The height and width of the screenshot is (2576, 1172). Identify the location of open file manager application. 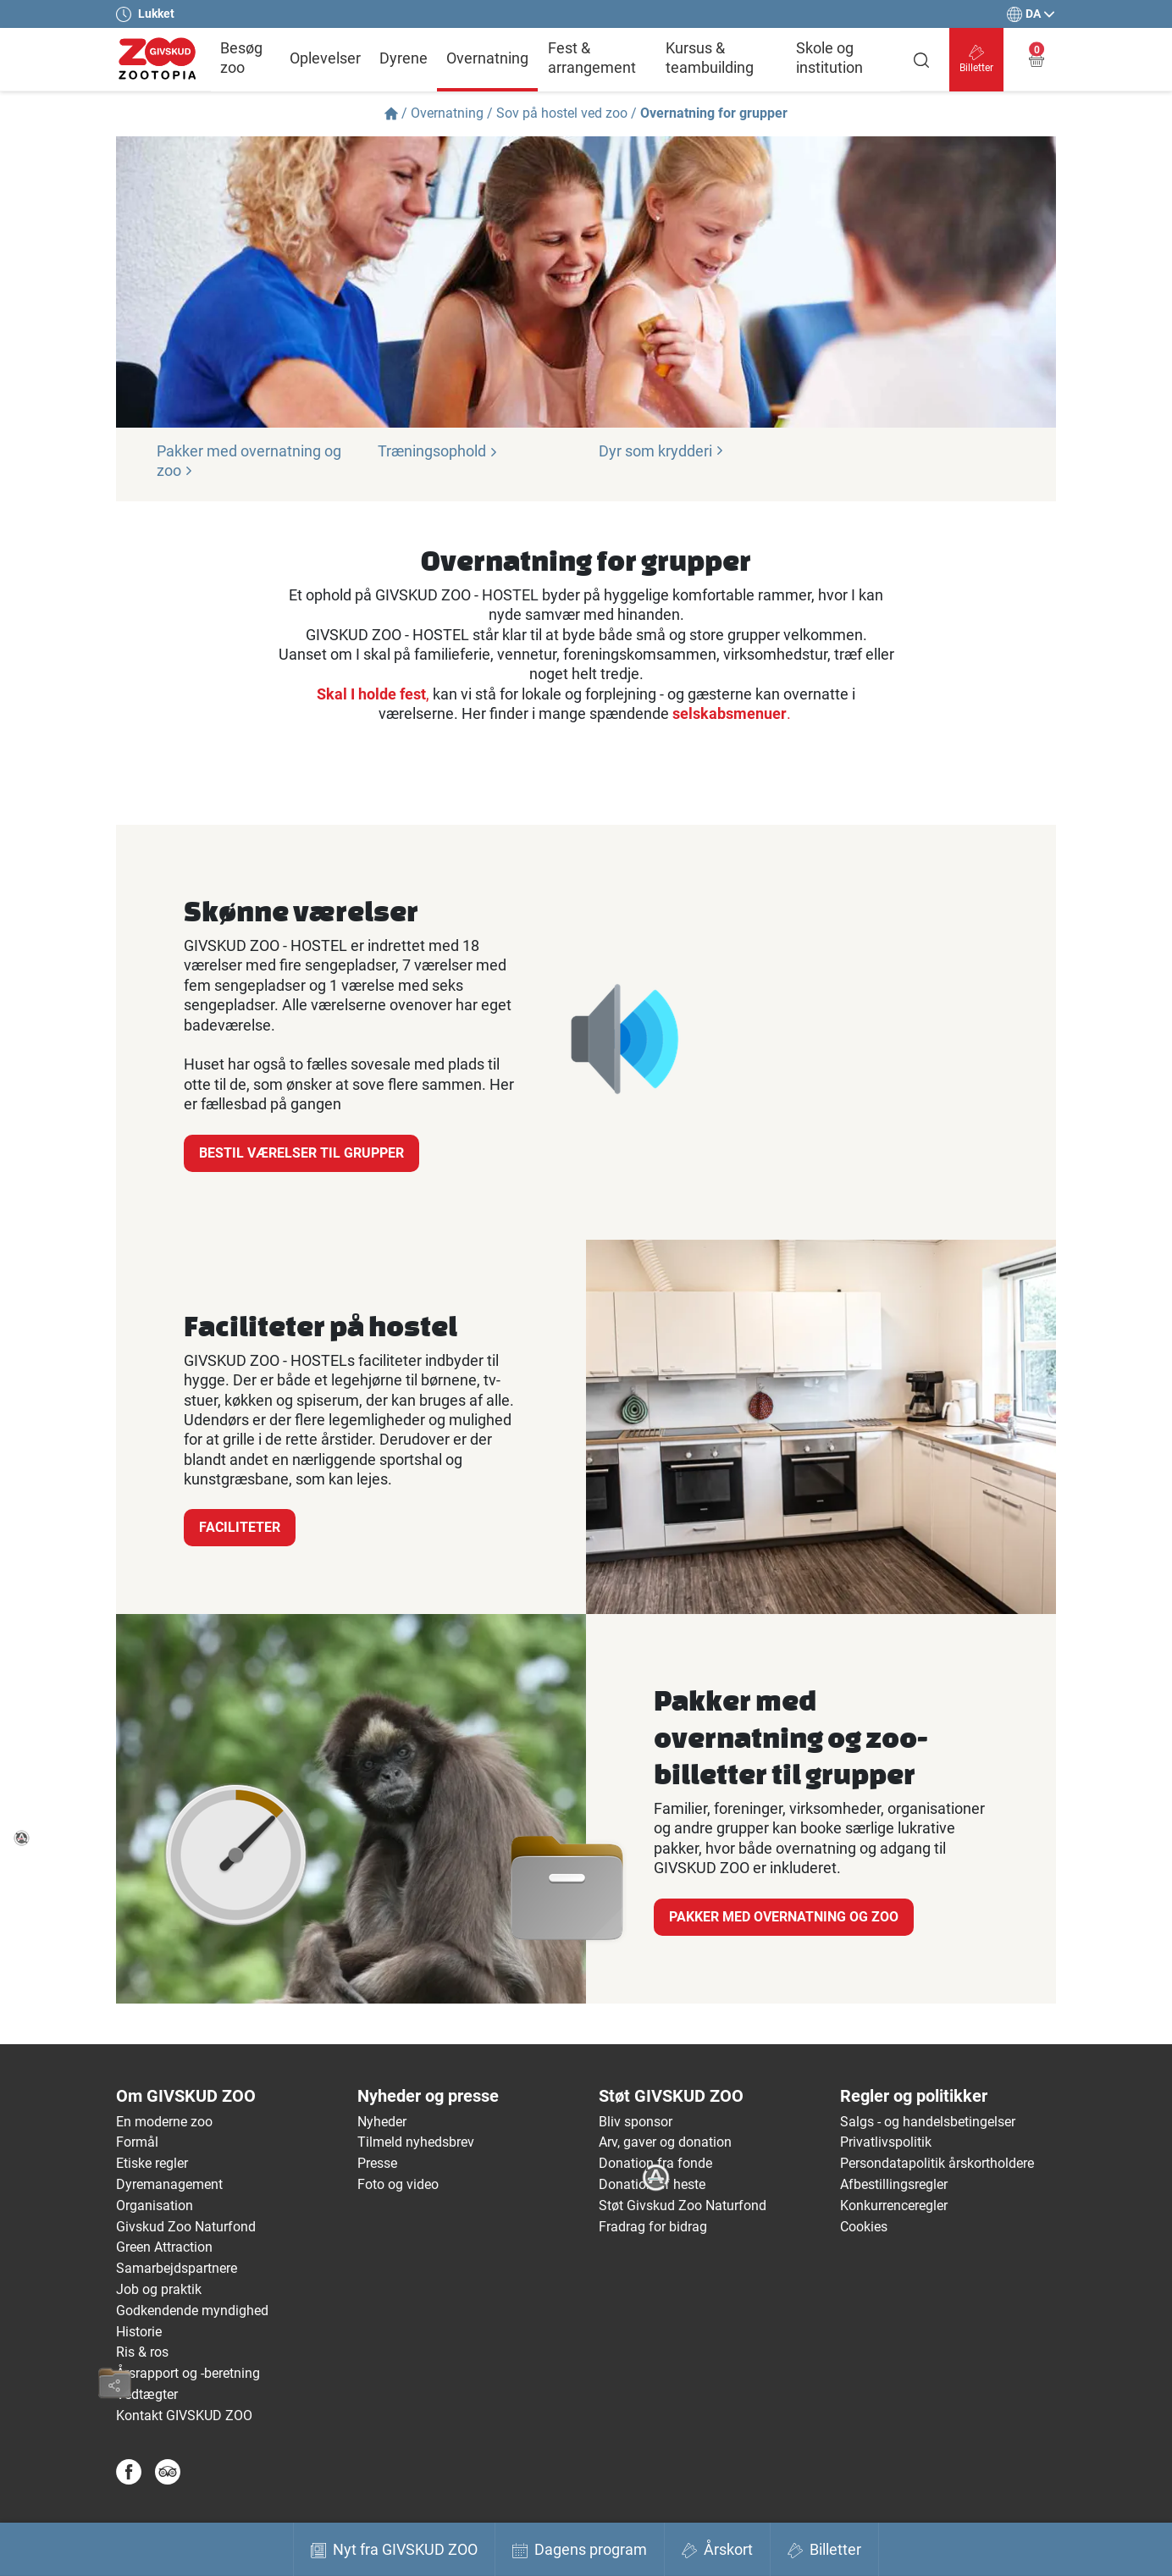
(567, 1888).